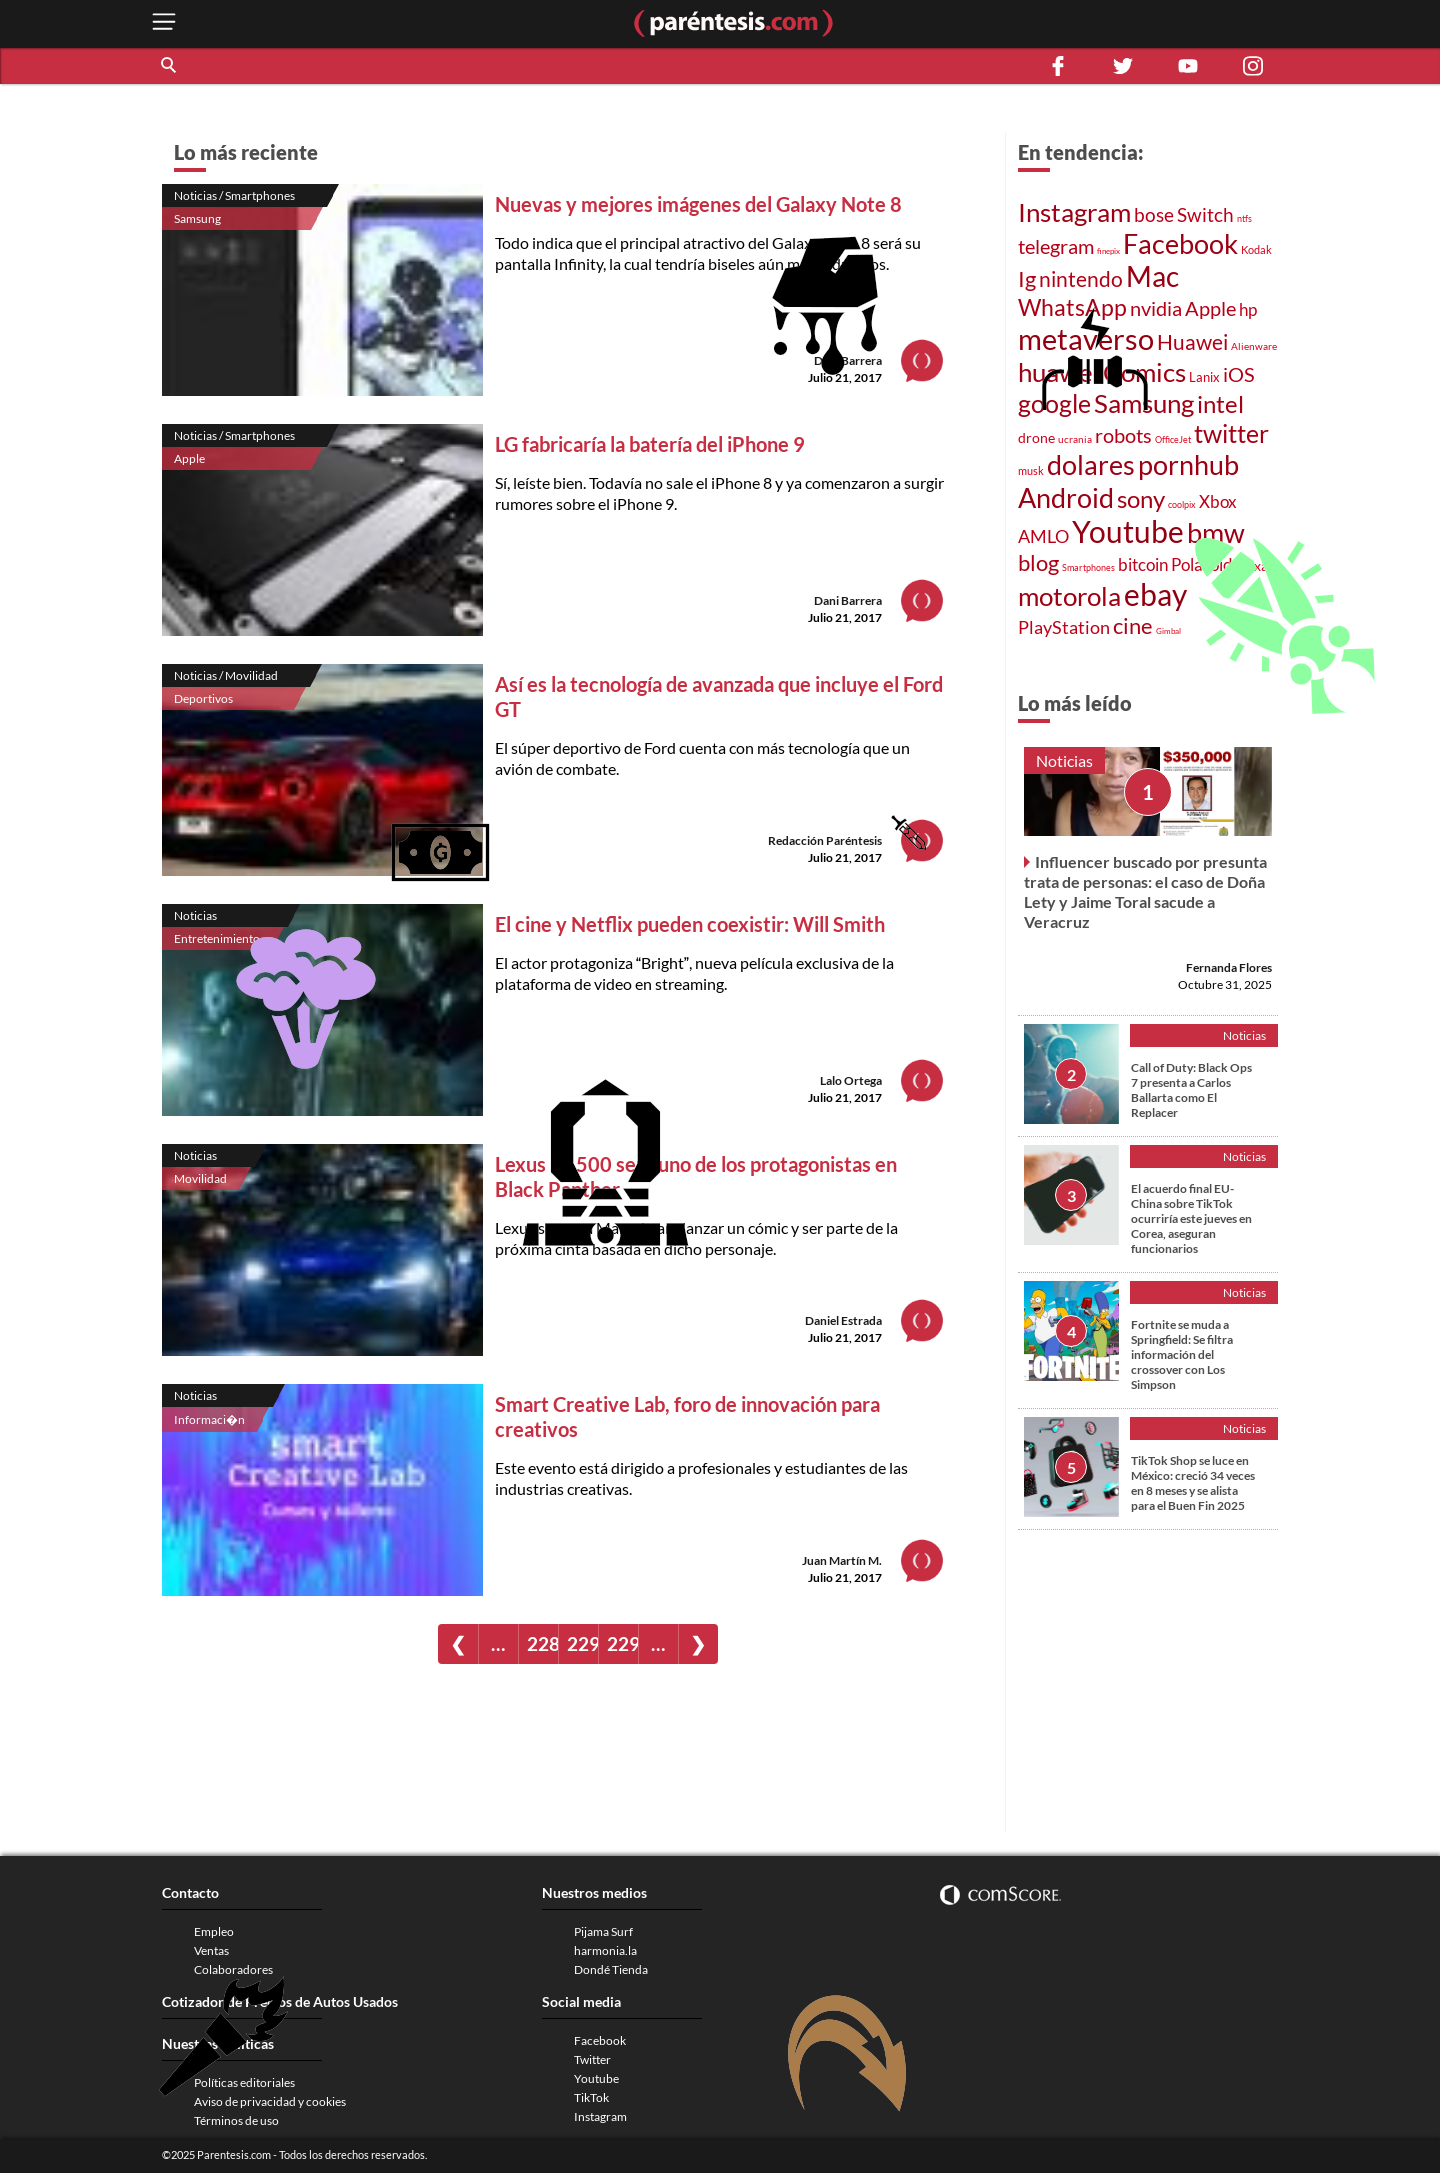 Image resolution: width=1440 pixels, height=2173 pixels. Describe the element at coordinates (1283, 625) in the screenshot. I see `indicates earwig pest type in an insect identification app` at that location.